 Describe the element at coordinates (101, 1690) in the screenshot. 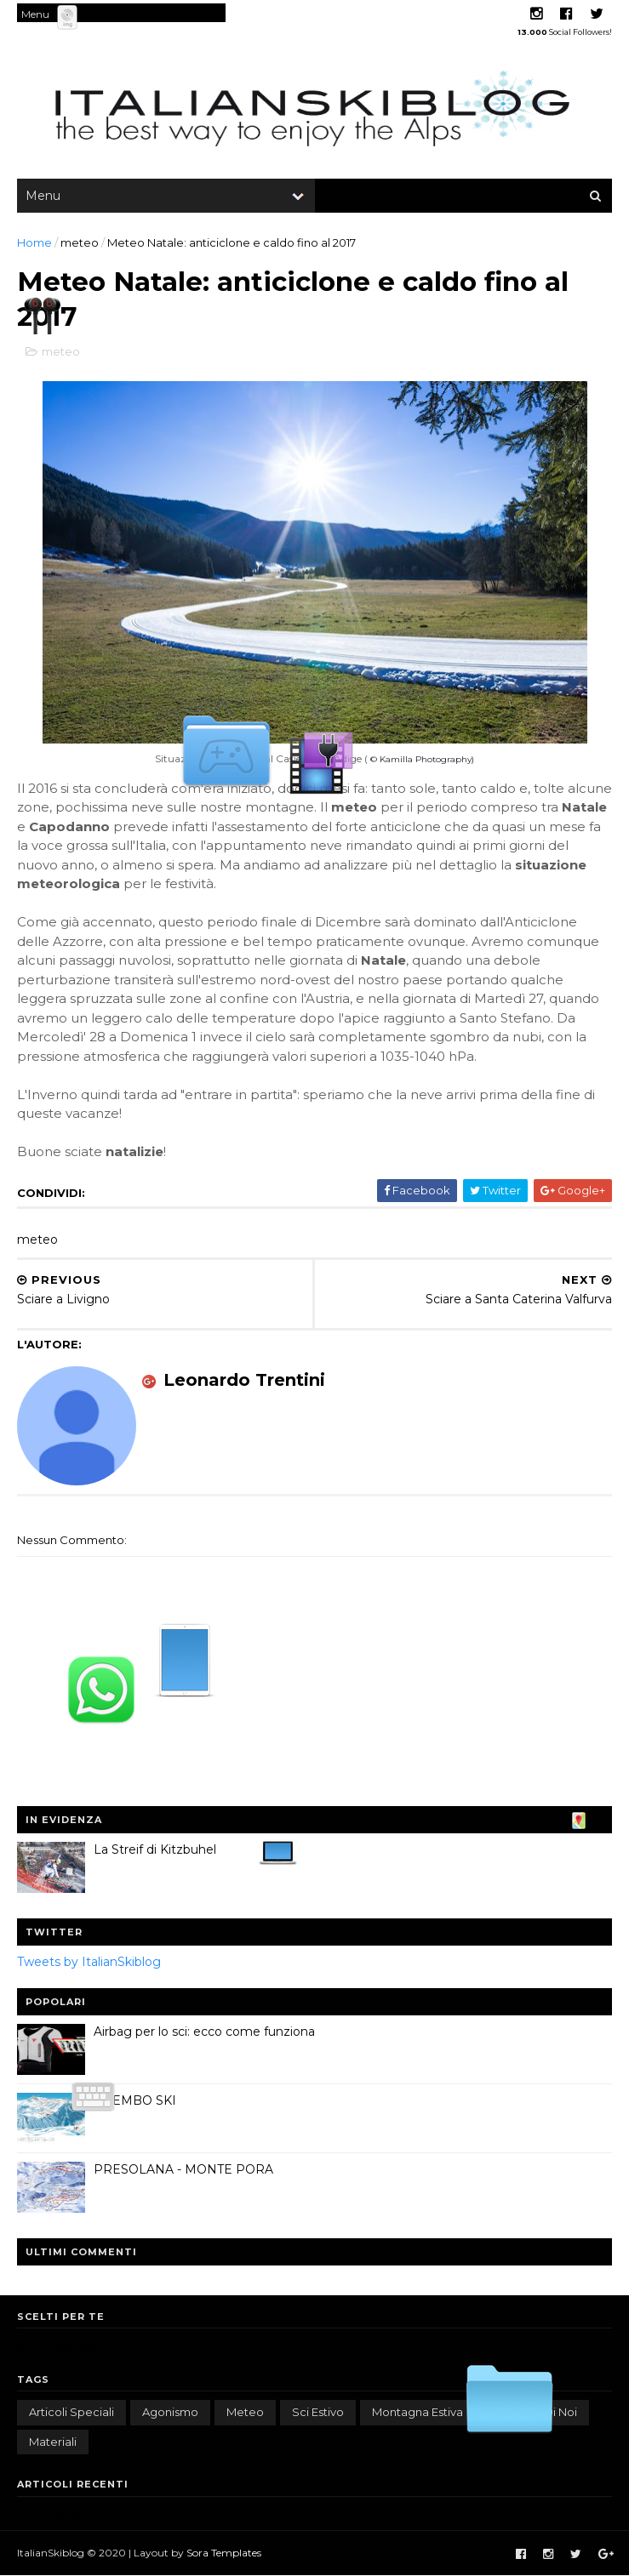

I see `open WhatsApp messaging app` at that location.